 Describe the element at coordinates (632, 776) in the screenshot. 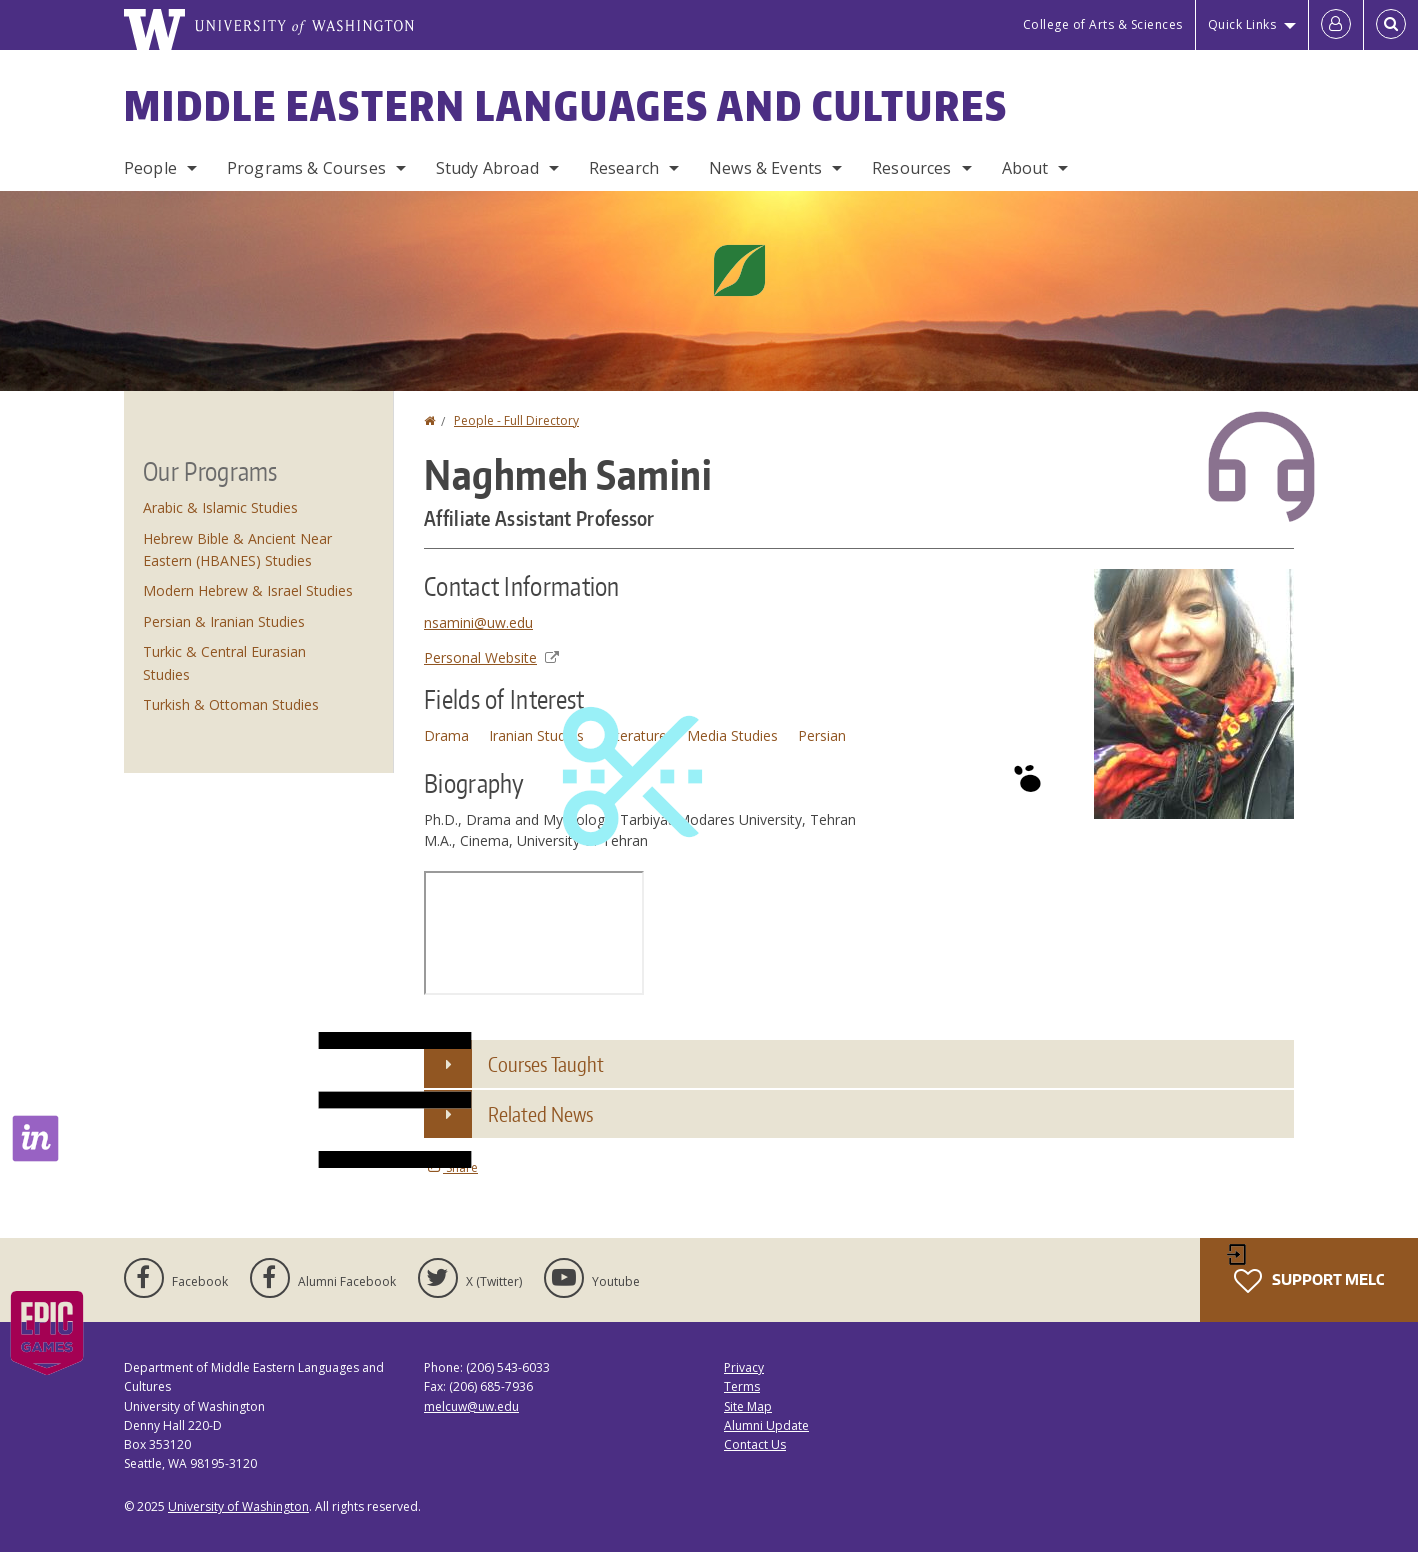

I see `cut selected content to clipboard` at that location.